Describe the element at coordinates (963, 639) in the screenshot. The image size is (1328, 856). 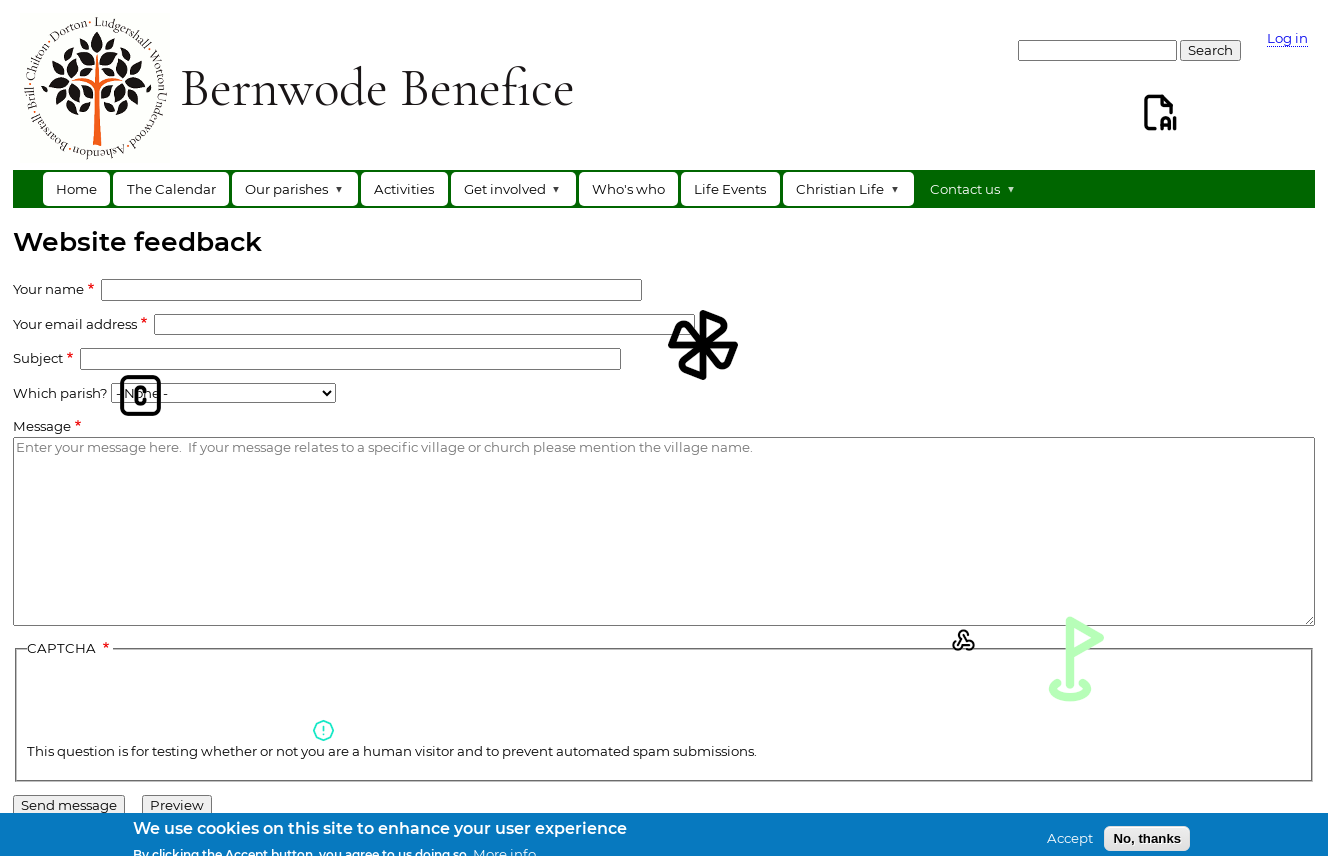
I see `configure webhook integrations` at that location.